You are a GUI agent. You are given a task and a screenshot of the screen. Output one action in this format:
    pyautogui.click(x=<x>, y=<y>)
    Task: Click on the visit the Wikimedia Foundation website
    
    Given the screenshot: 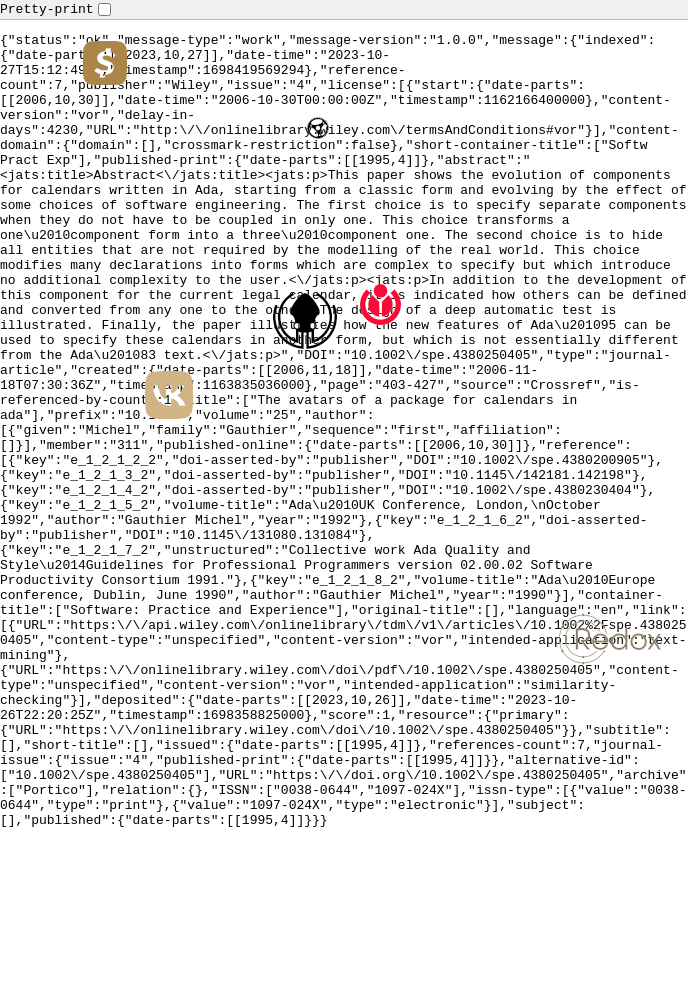 What is the action you would take?
    pyautogui.click(x=380, y=304)
    